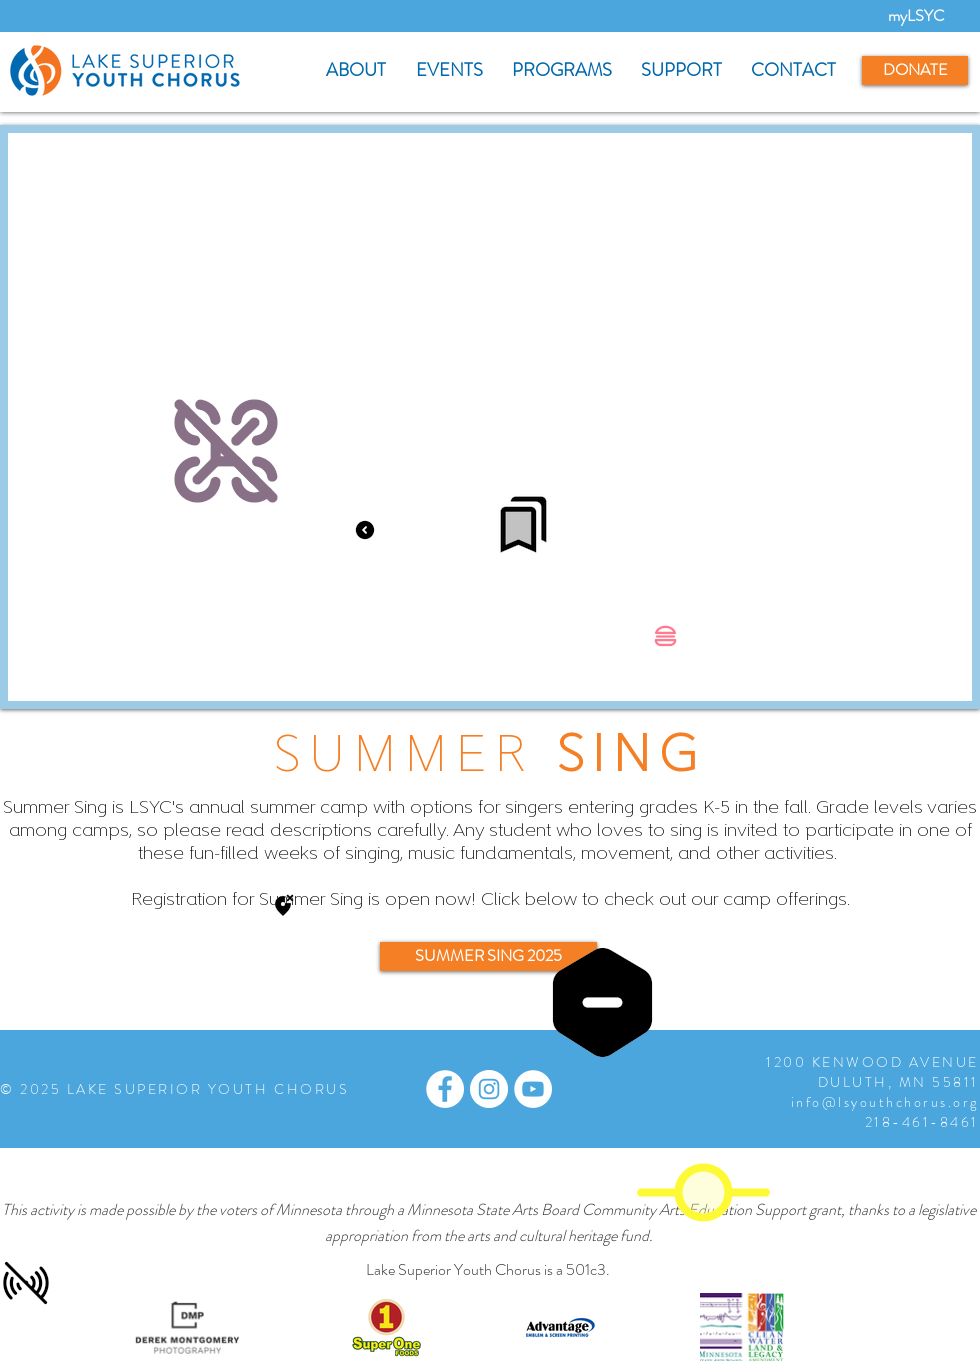 This screenshot has width=980, height=1363. Describe the element at coordinates (665, 636) in the screenshot. I see `open navigation menu` at that location.